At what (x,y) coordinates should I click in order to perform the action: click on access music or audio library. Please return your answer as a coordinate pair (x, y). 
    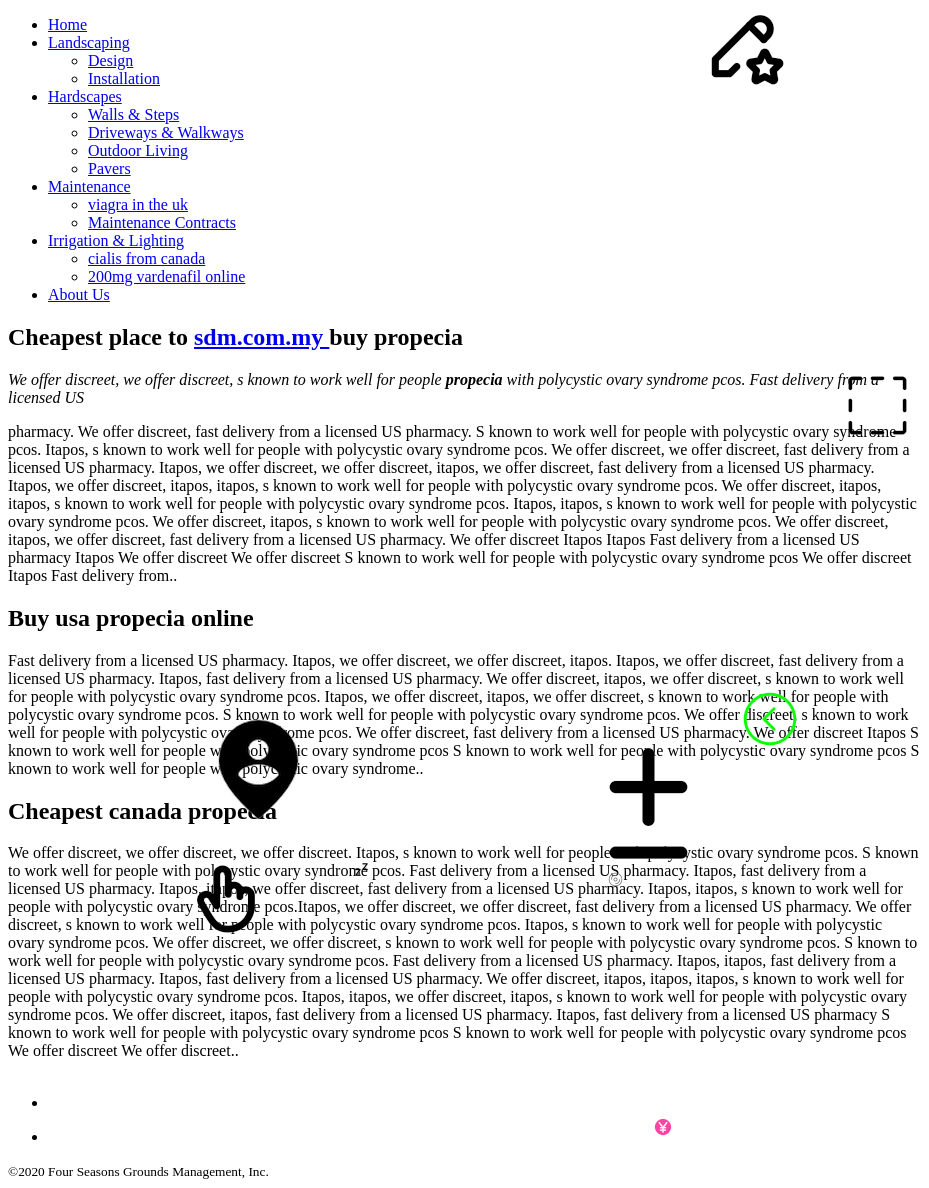
    Looking at the image, I should click on (615, 879).